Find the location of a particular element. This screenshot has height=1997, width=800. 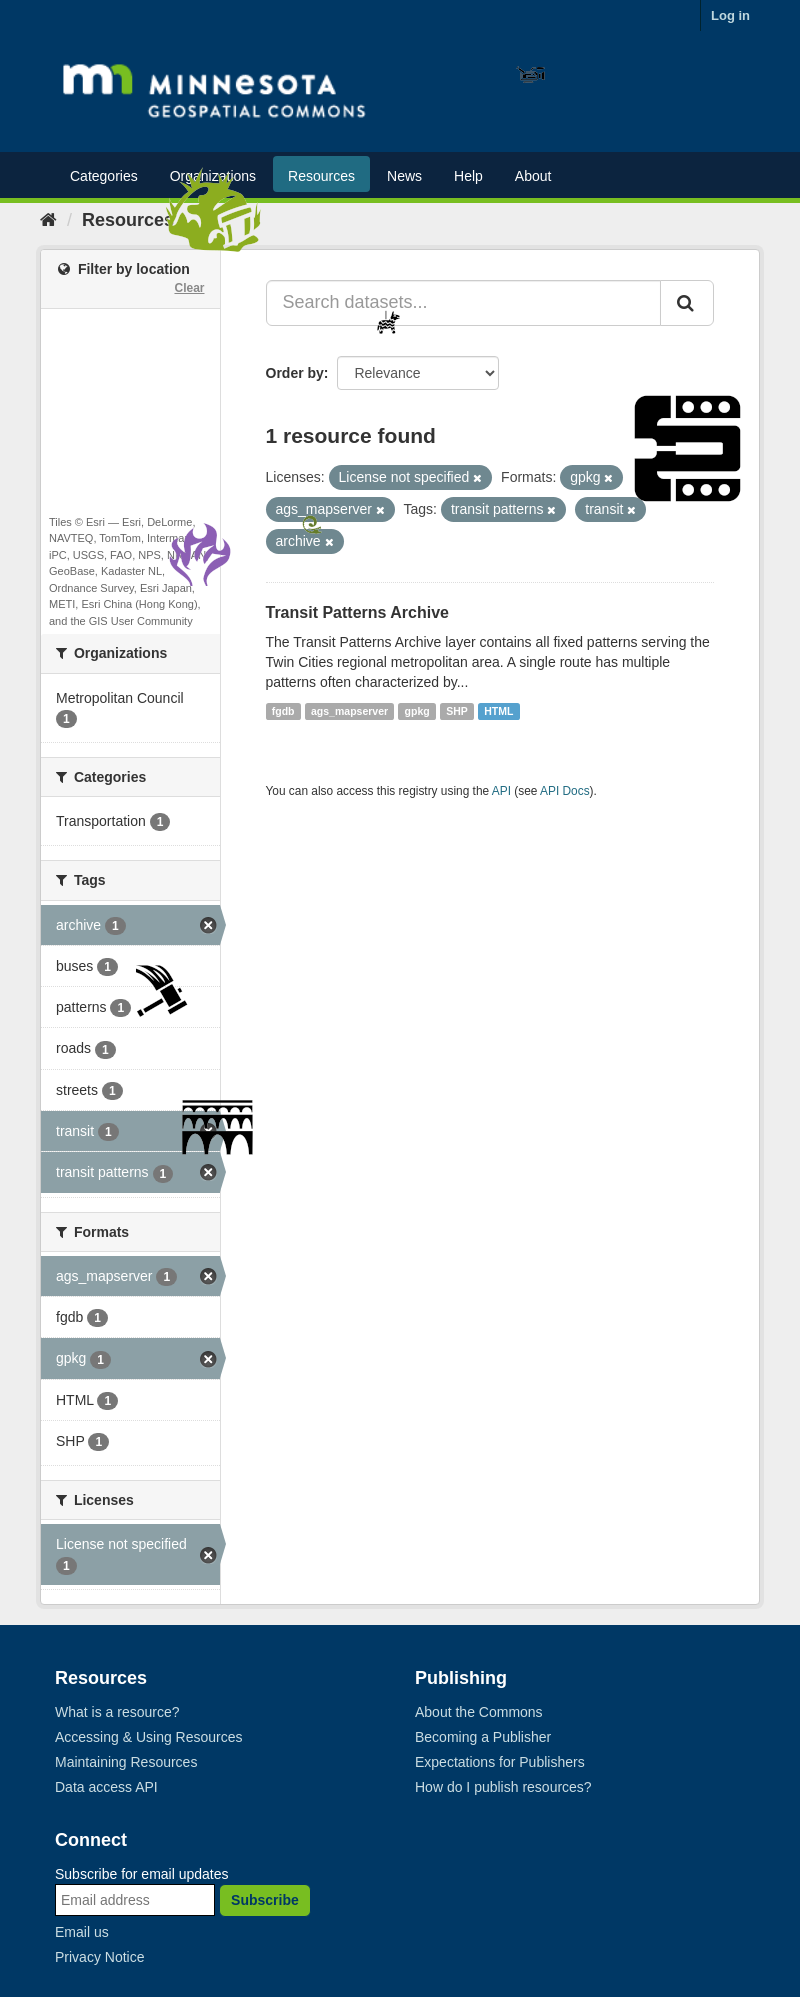

view burial site or ancient monument location is located at coordinates (213, 209).